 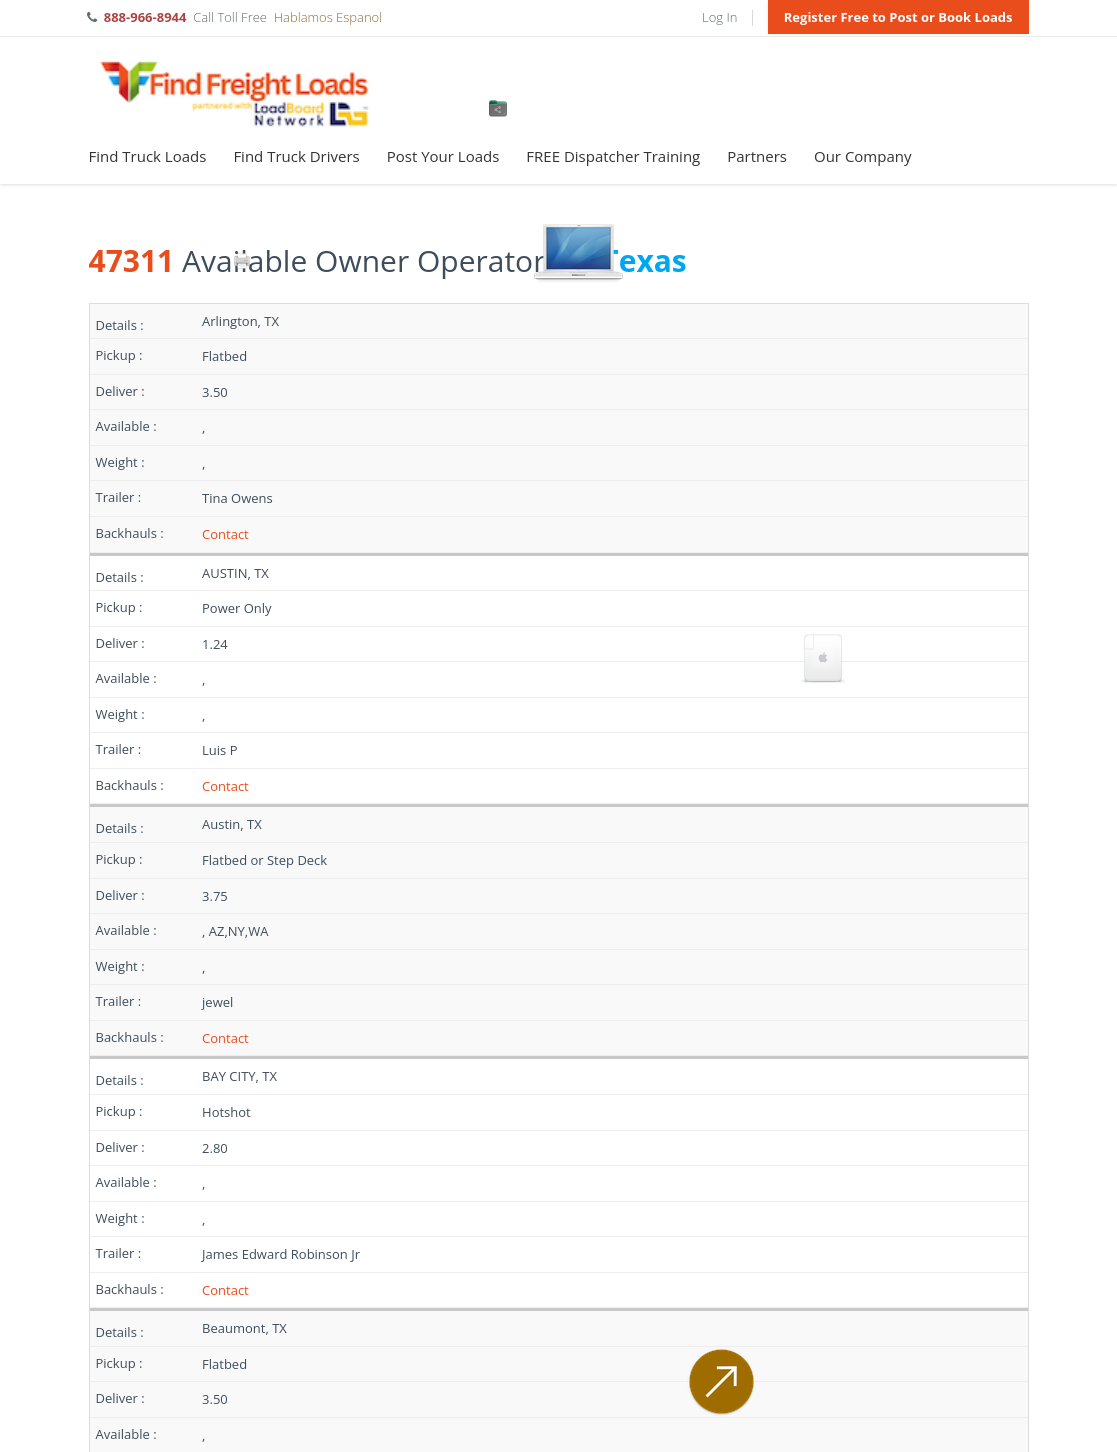 What do you see at coordinates (242, 261) in the screenshot?
I see `access printer settings and devices` at bounding box center [242, 261].